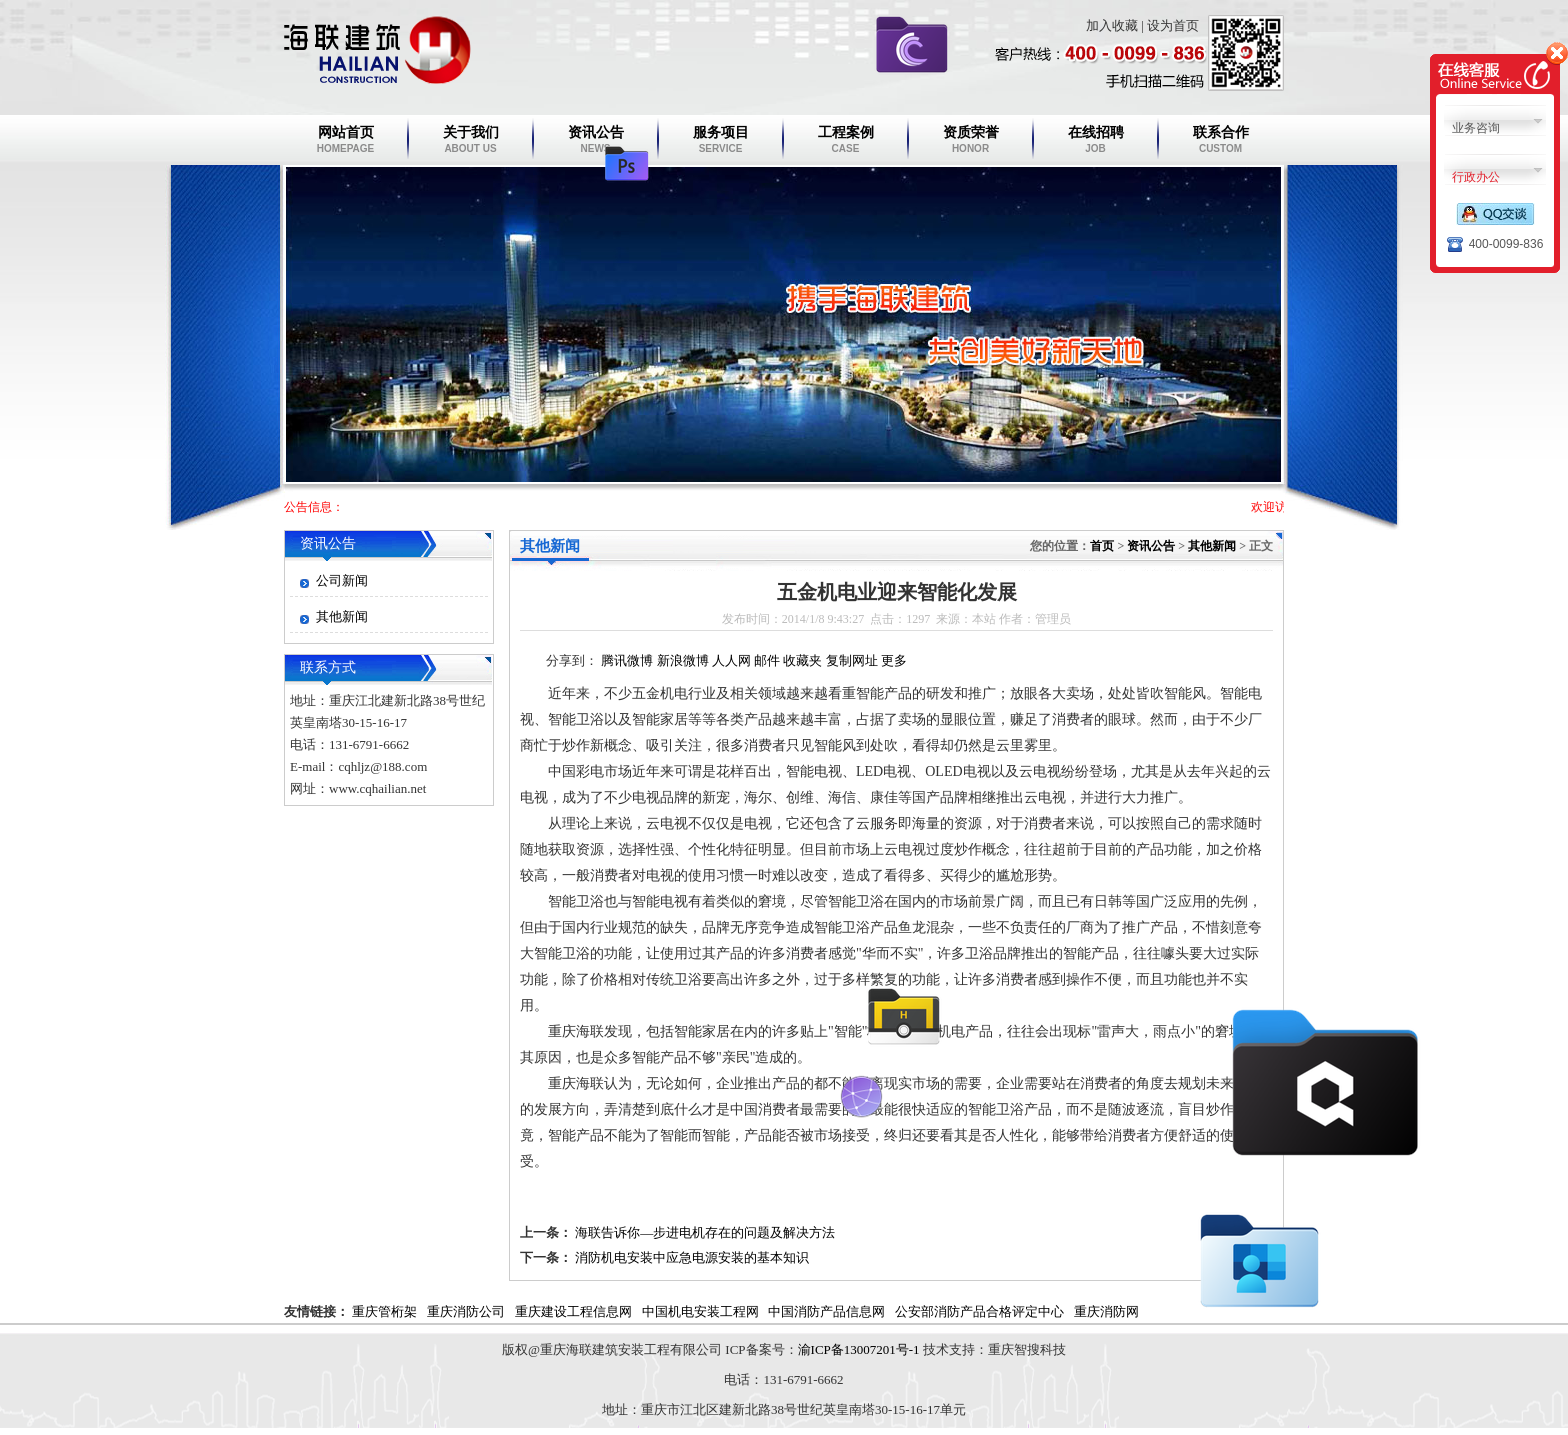 The height and width of the screenshot is (1435, 1568). I want to click on open quixel assets folder, so click(1324, 1087).